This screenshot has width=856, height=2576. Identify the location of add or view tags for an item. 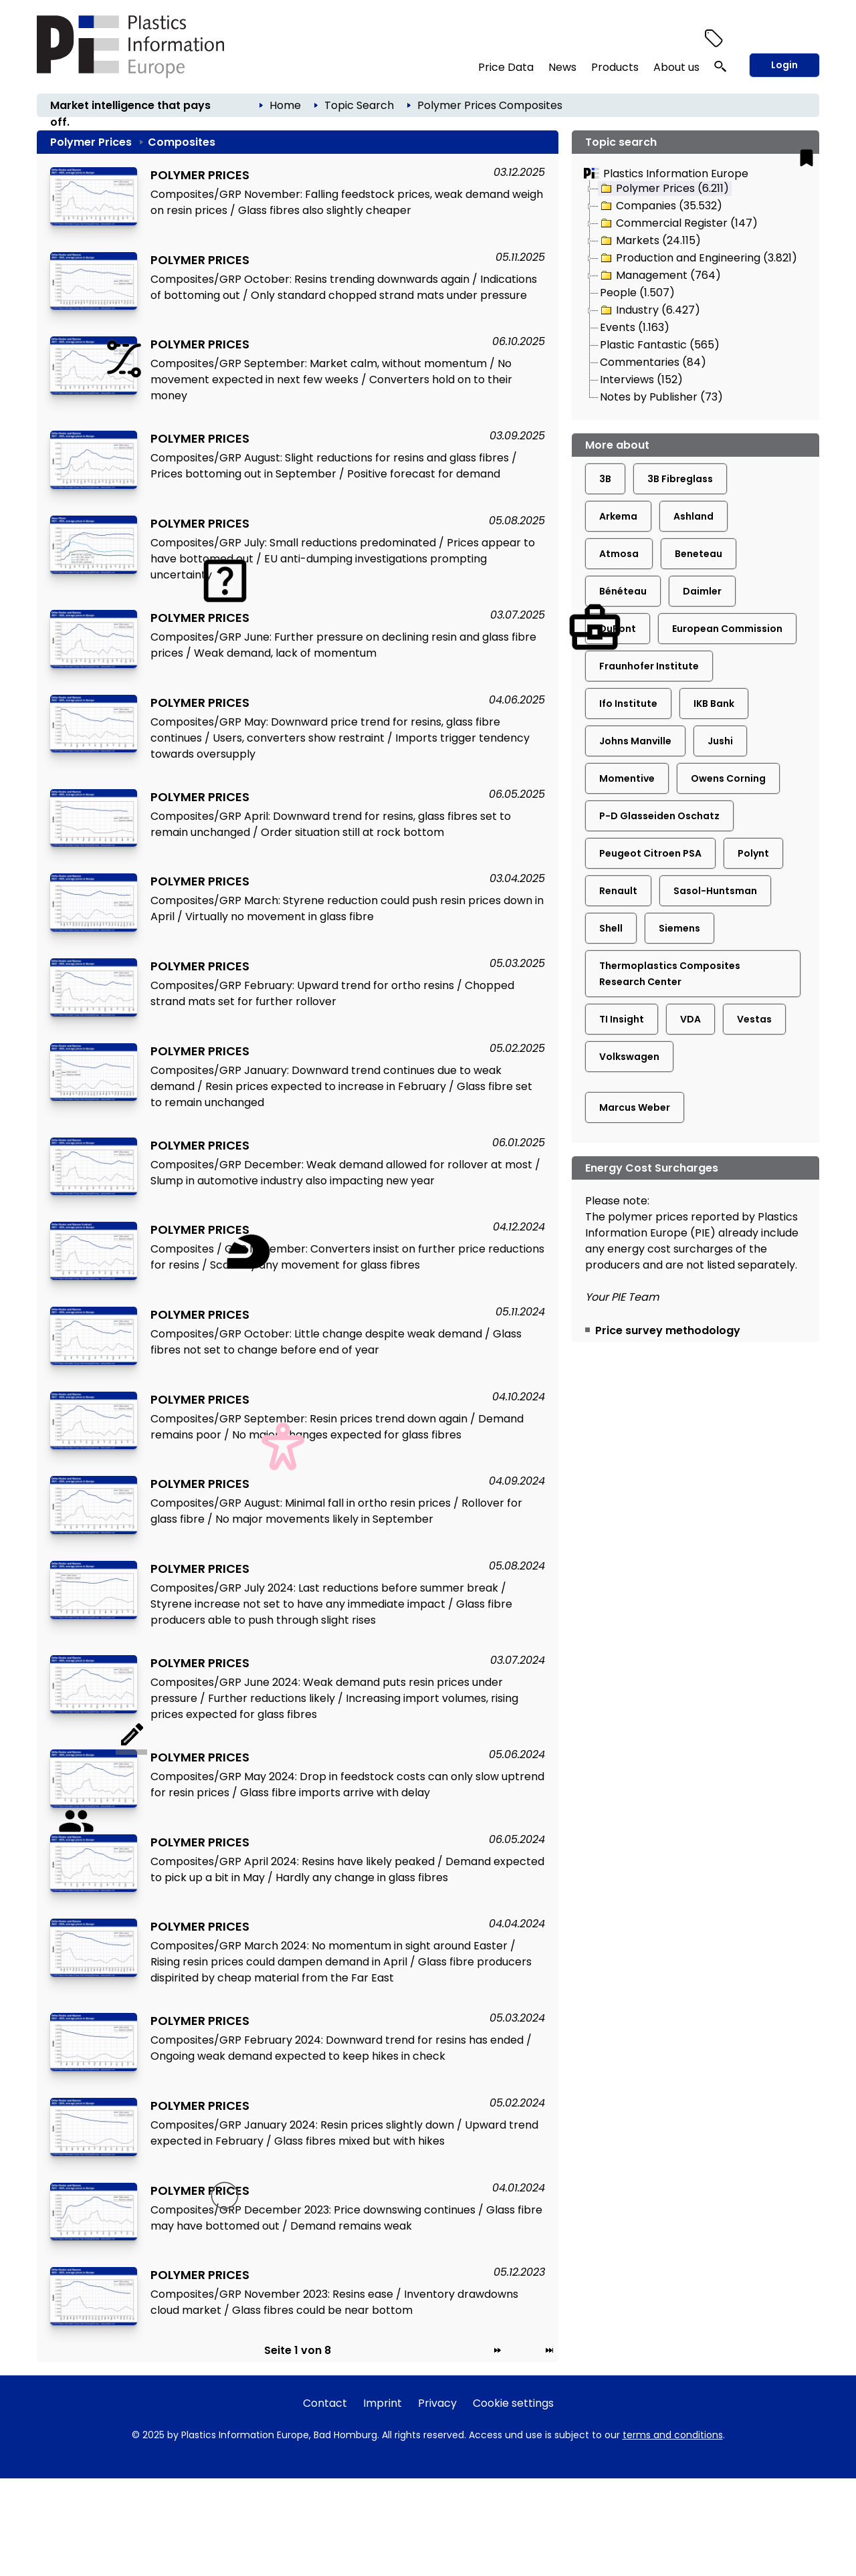
(714, 38).